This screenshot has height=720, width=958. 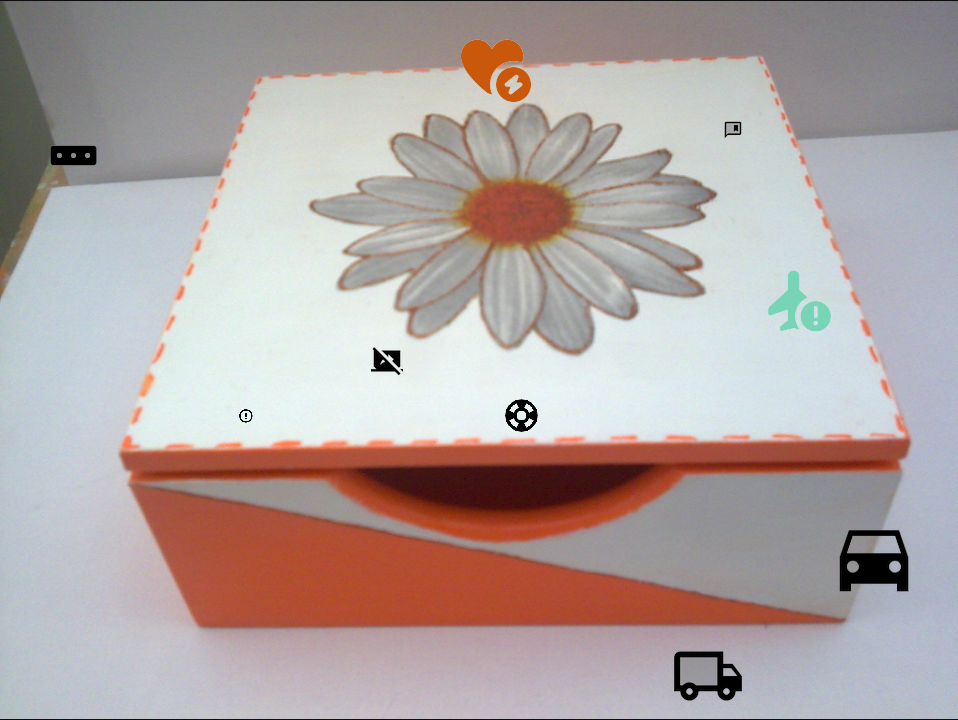 I want to click on indicates an error or problem has occurred, so click(x=246, y=416).